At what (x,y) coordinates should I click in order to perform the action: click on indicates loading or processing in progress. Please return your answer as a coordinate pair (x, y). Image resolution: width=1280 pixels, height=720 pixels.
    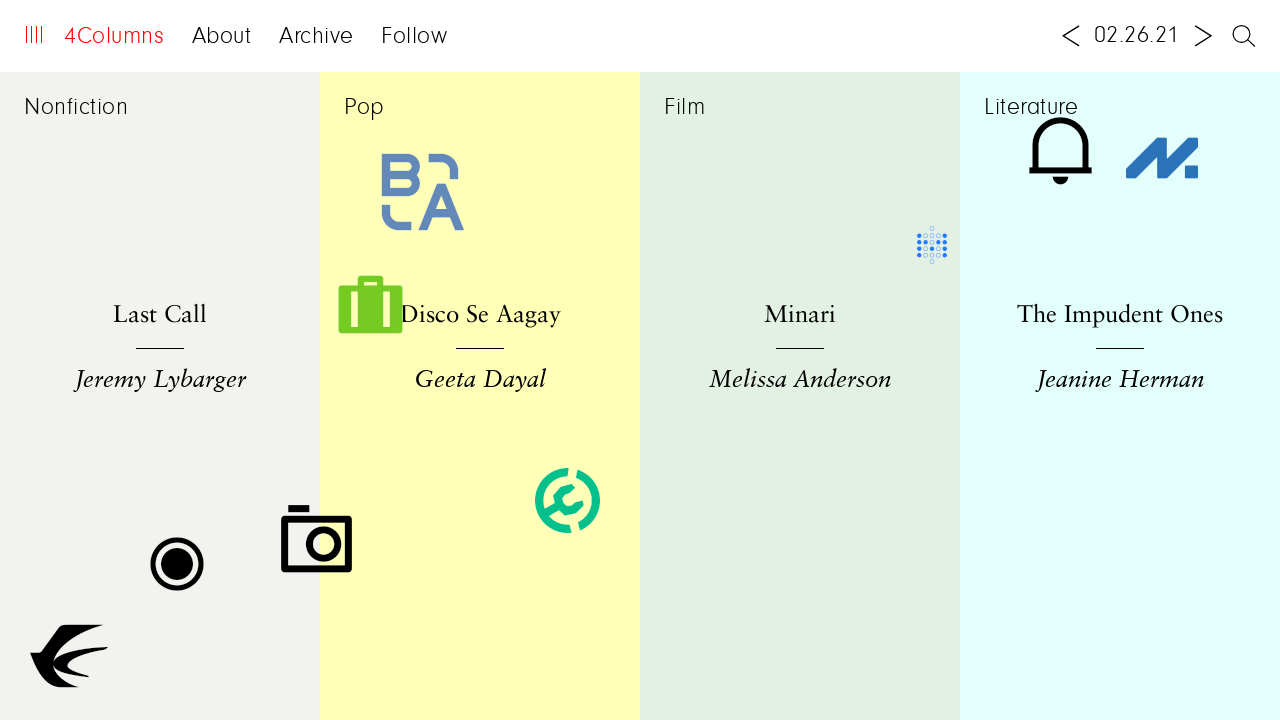
    Looking at the image, I should click on (177, 564).